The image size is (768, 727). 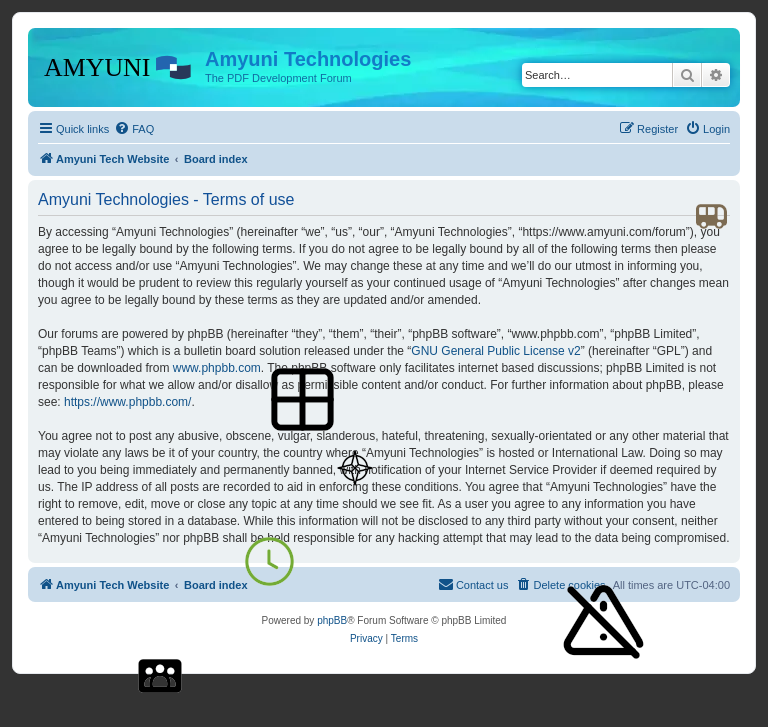 What do you see at coordinates (603, 622) in the screenshot?
I see `dismiss or disable warning notifications` at bounding box center [603, 622].